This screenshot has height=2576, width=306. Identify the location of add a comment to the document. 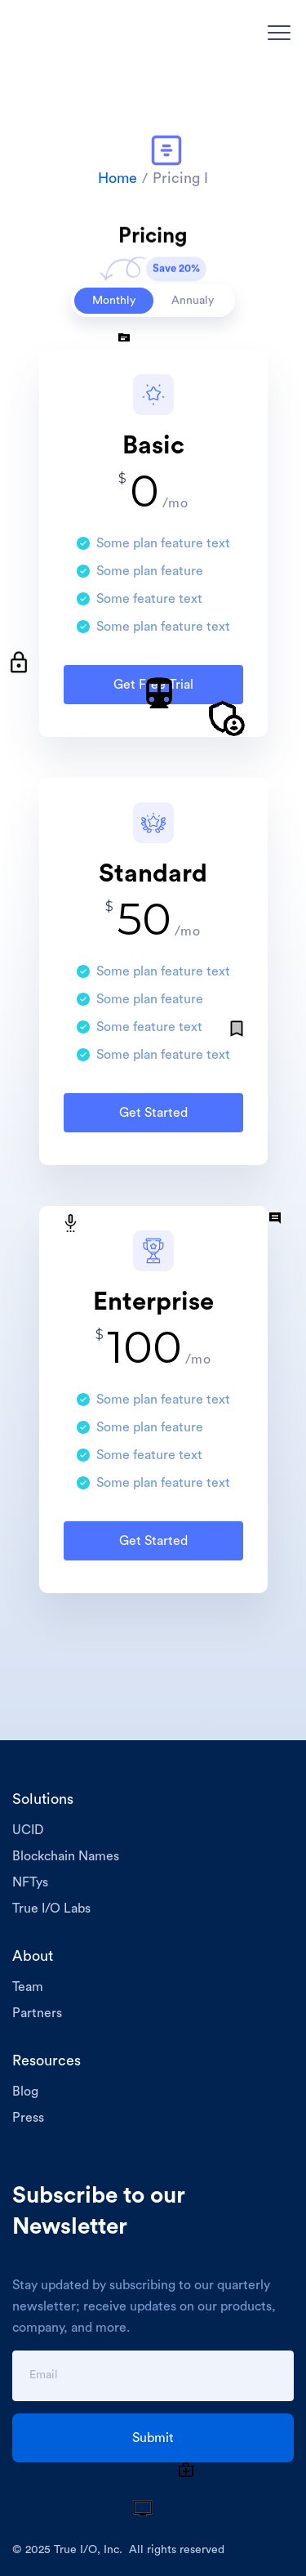
(275, 1218).